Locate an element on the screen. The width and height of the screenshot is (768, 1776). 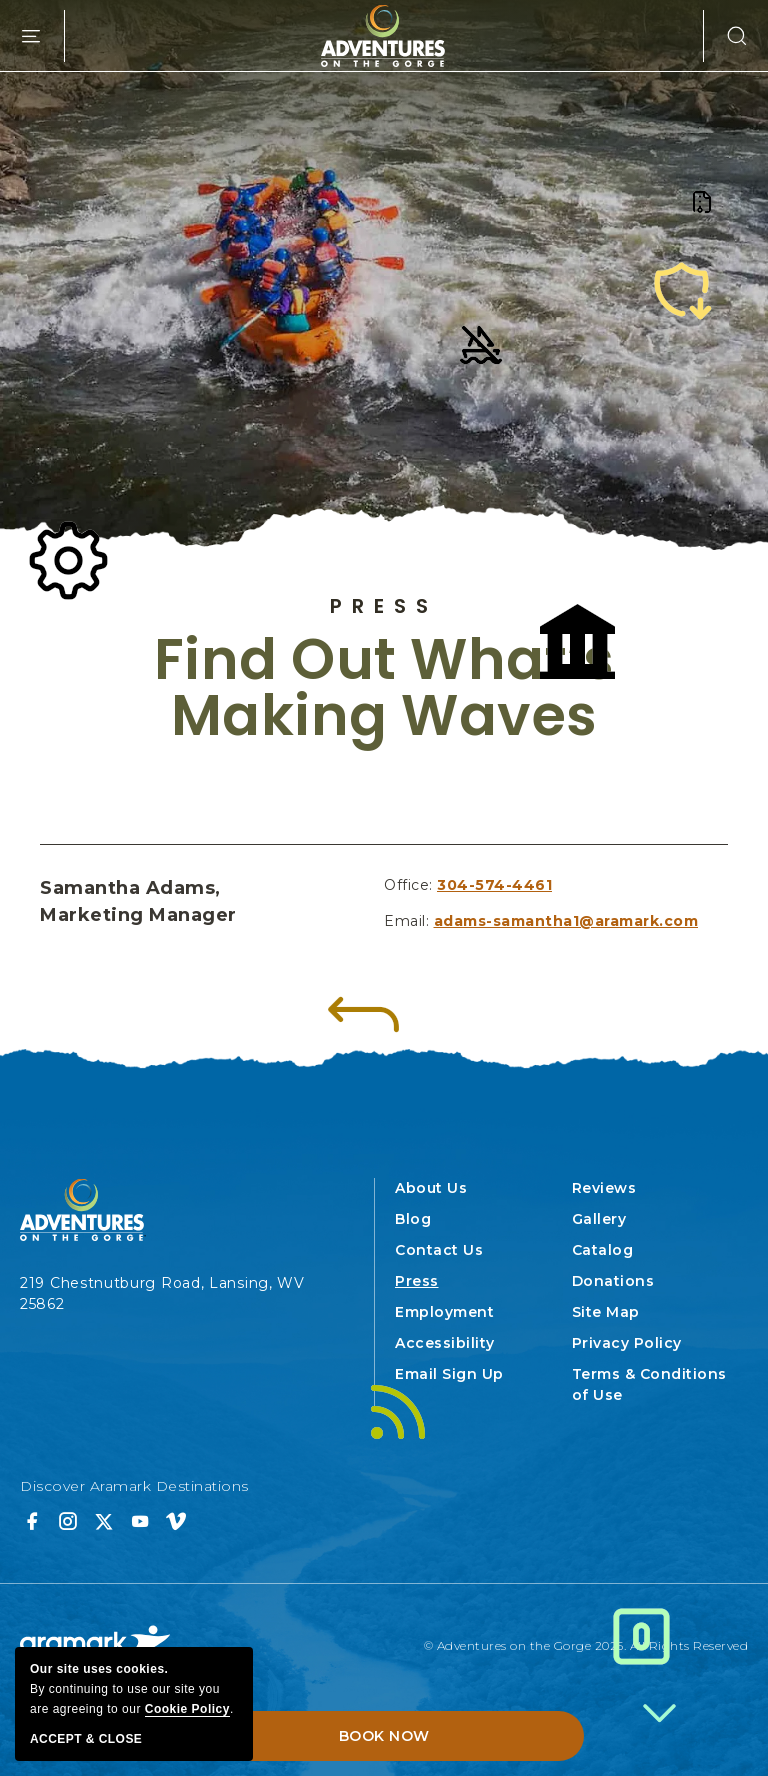
open a compressed or zipped file is located at coordinates (702, 202).